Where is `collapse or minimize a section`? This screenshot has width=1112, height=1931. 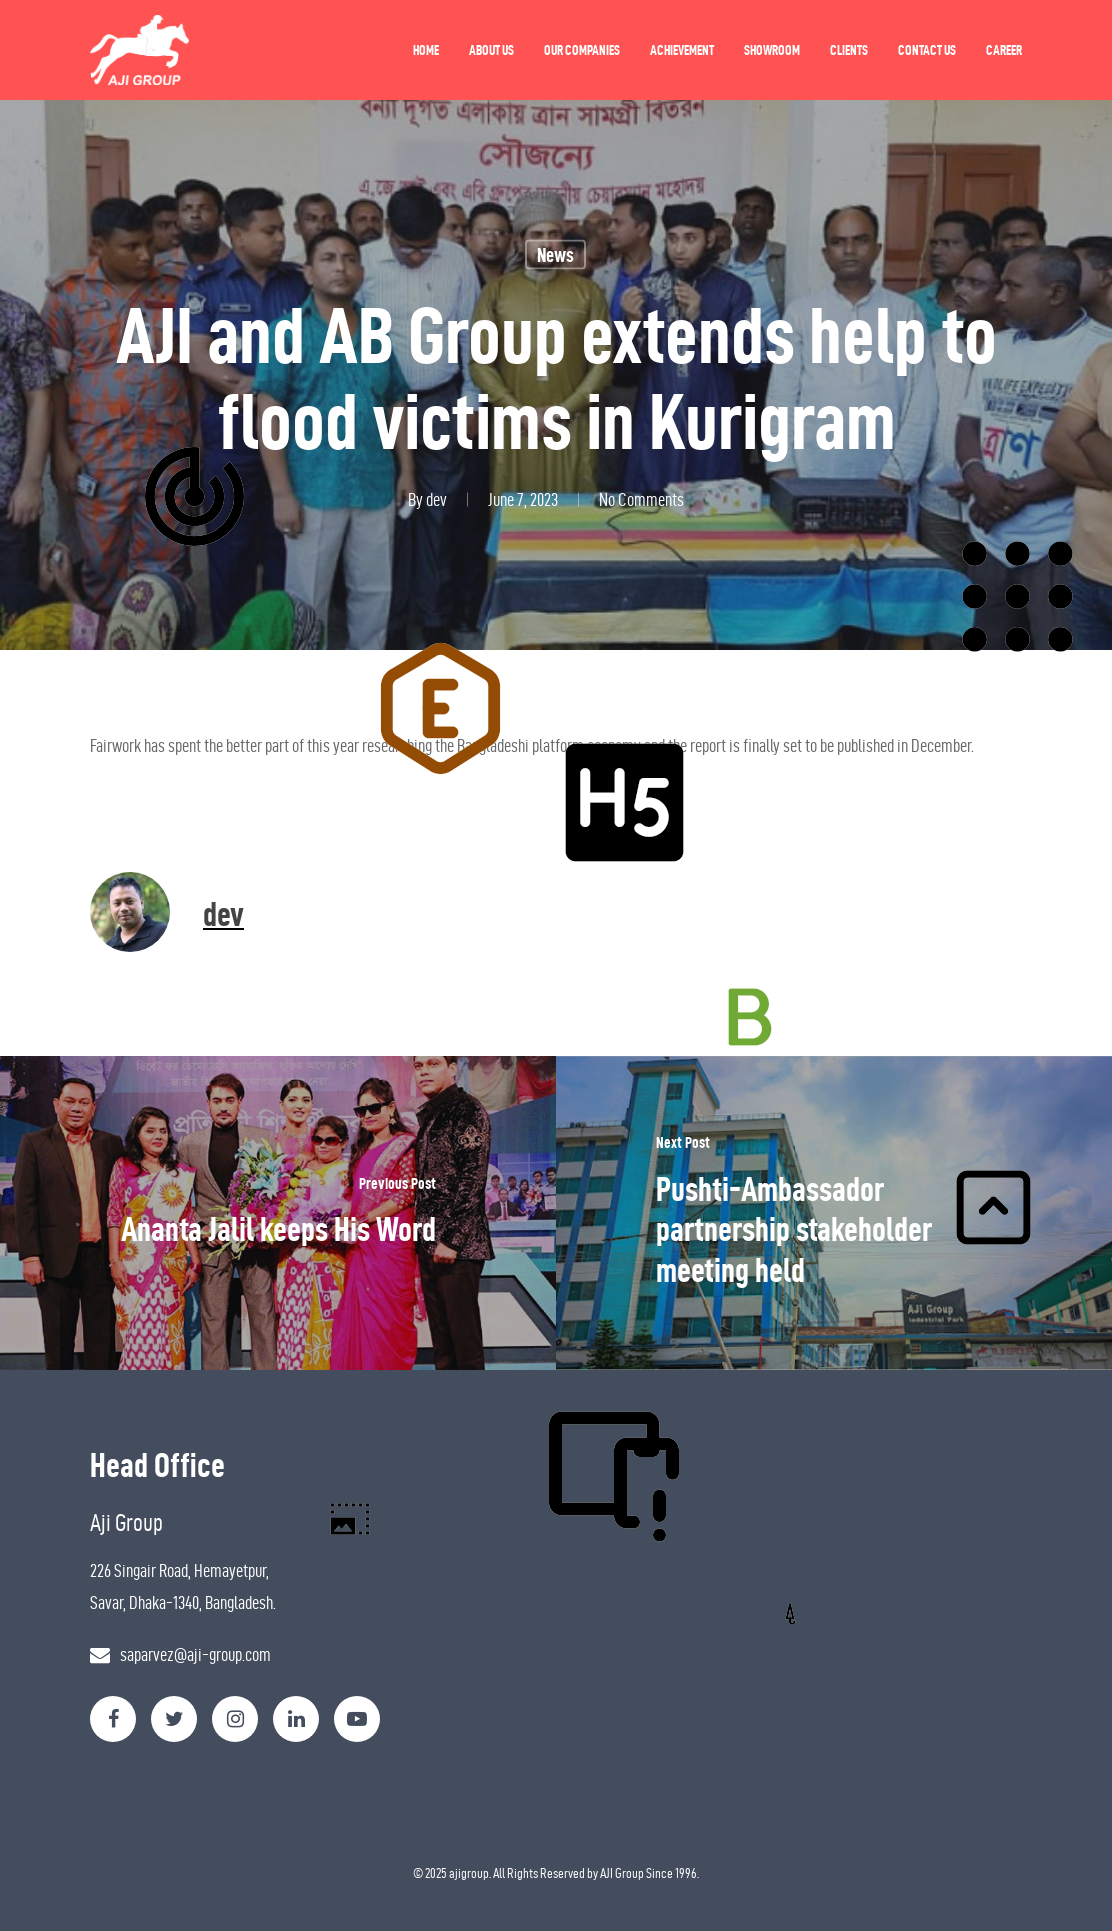 collapse or minimize a section is located at coordinates (993, 1207).